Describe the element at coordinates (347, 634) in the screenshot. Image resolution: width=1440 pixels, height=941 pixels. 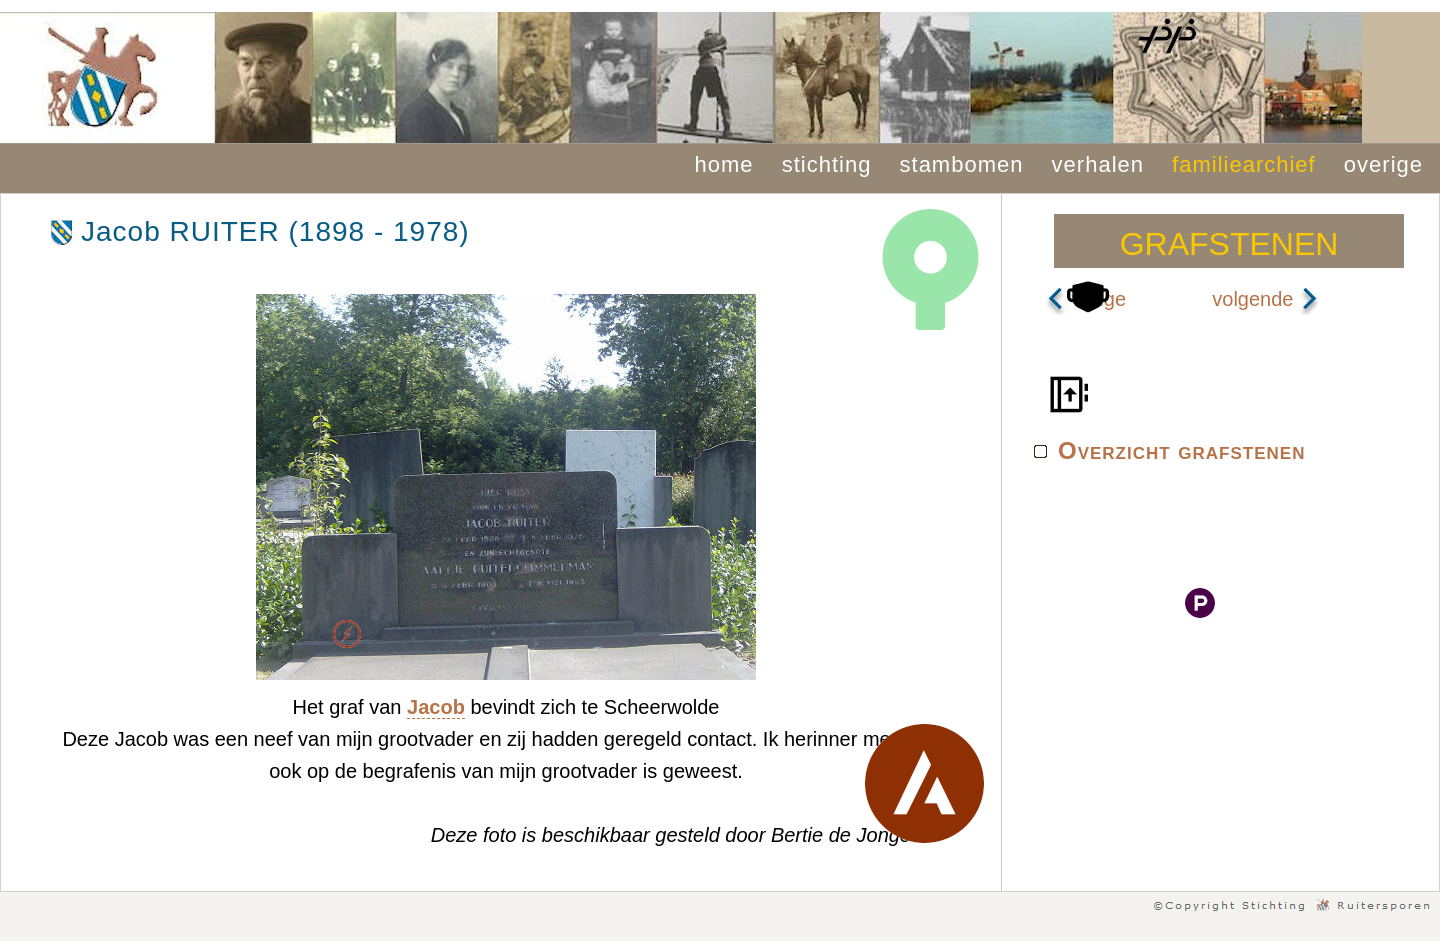
I see `socket.io branding or integration` at that location.